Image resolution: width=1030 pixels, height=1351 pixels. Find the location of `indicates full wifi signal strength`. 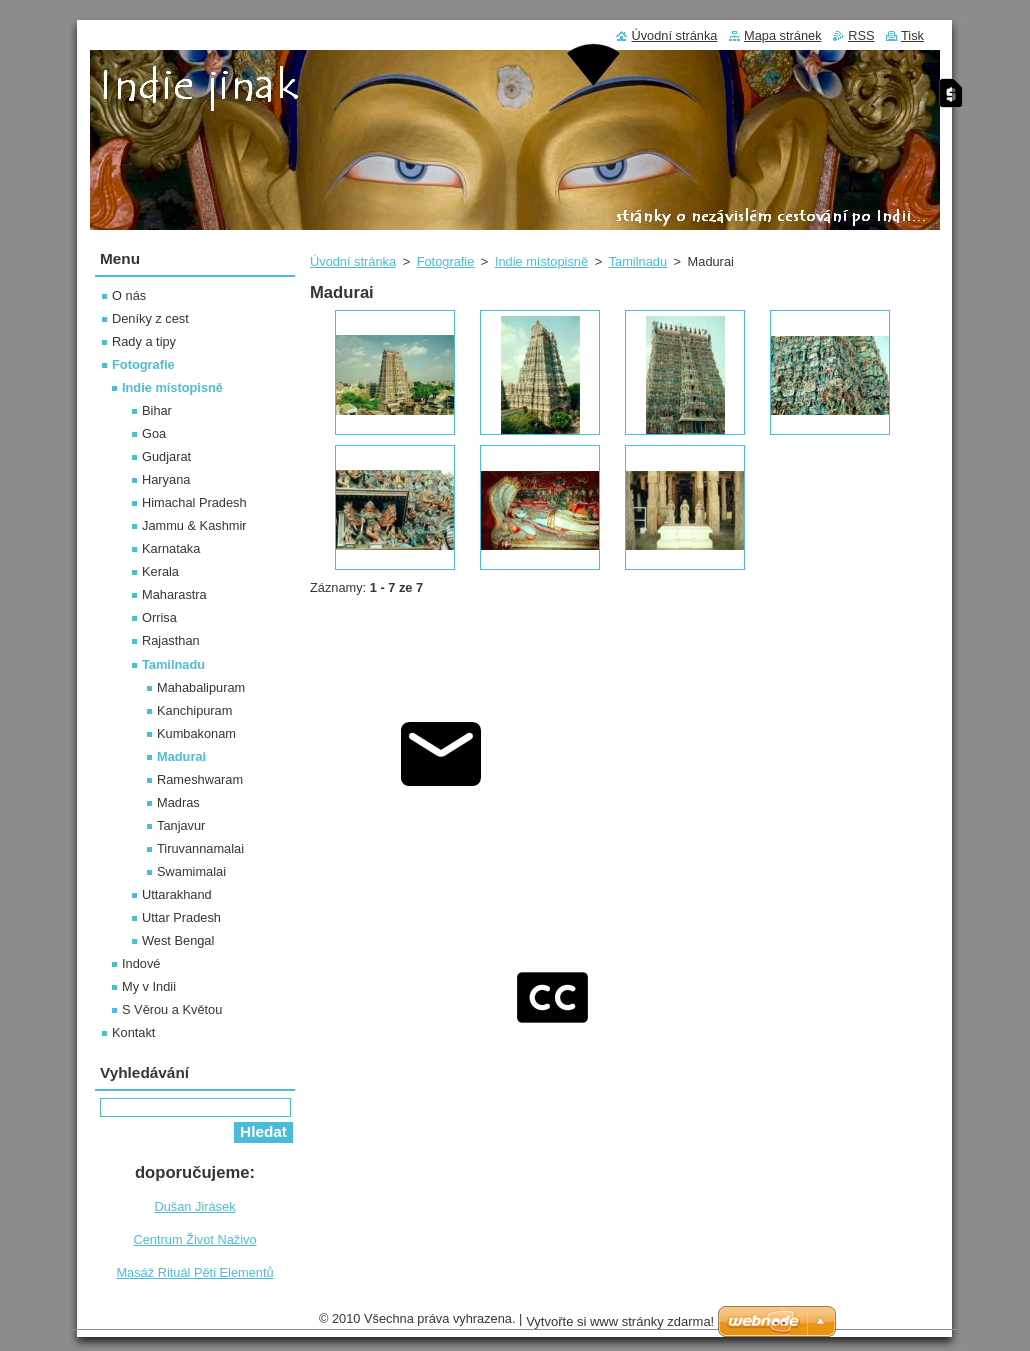

indicates full wifi signal strength is located at coordinates (593, 64).